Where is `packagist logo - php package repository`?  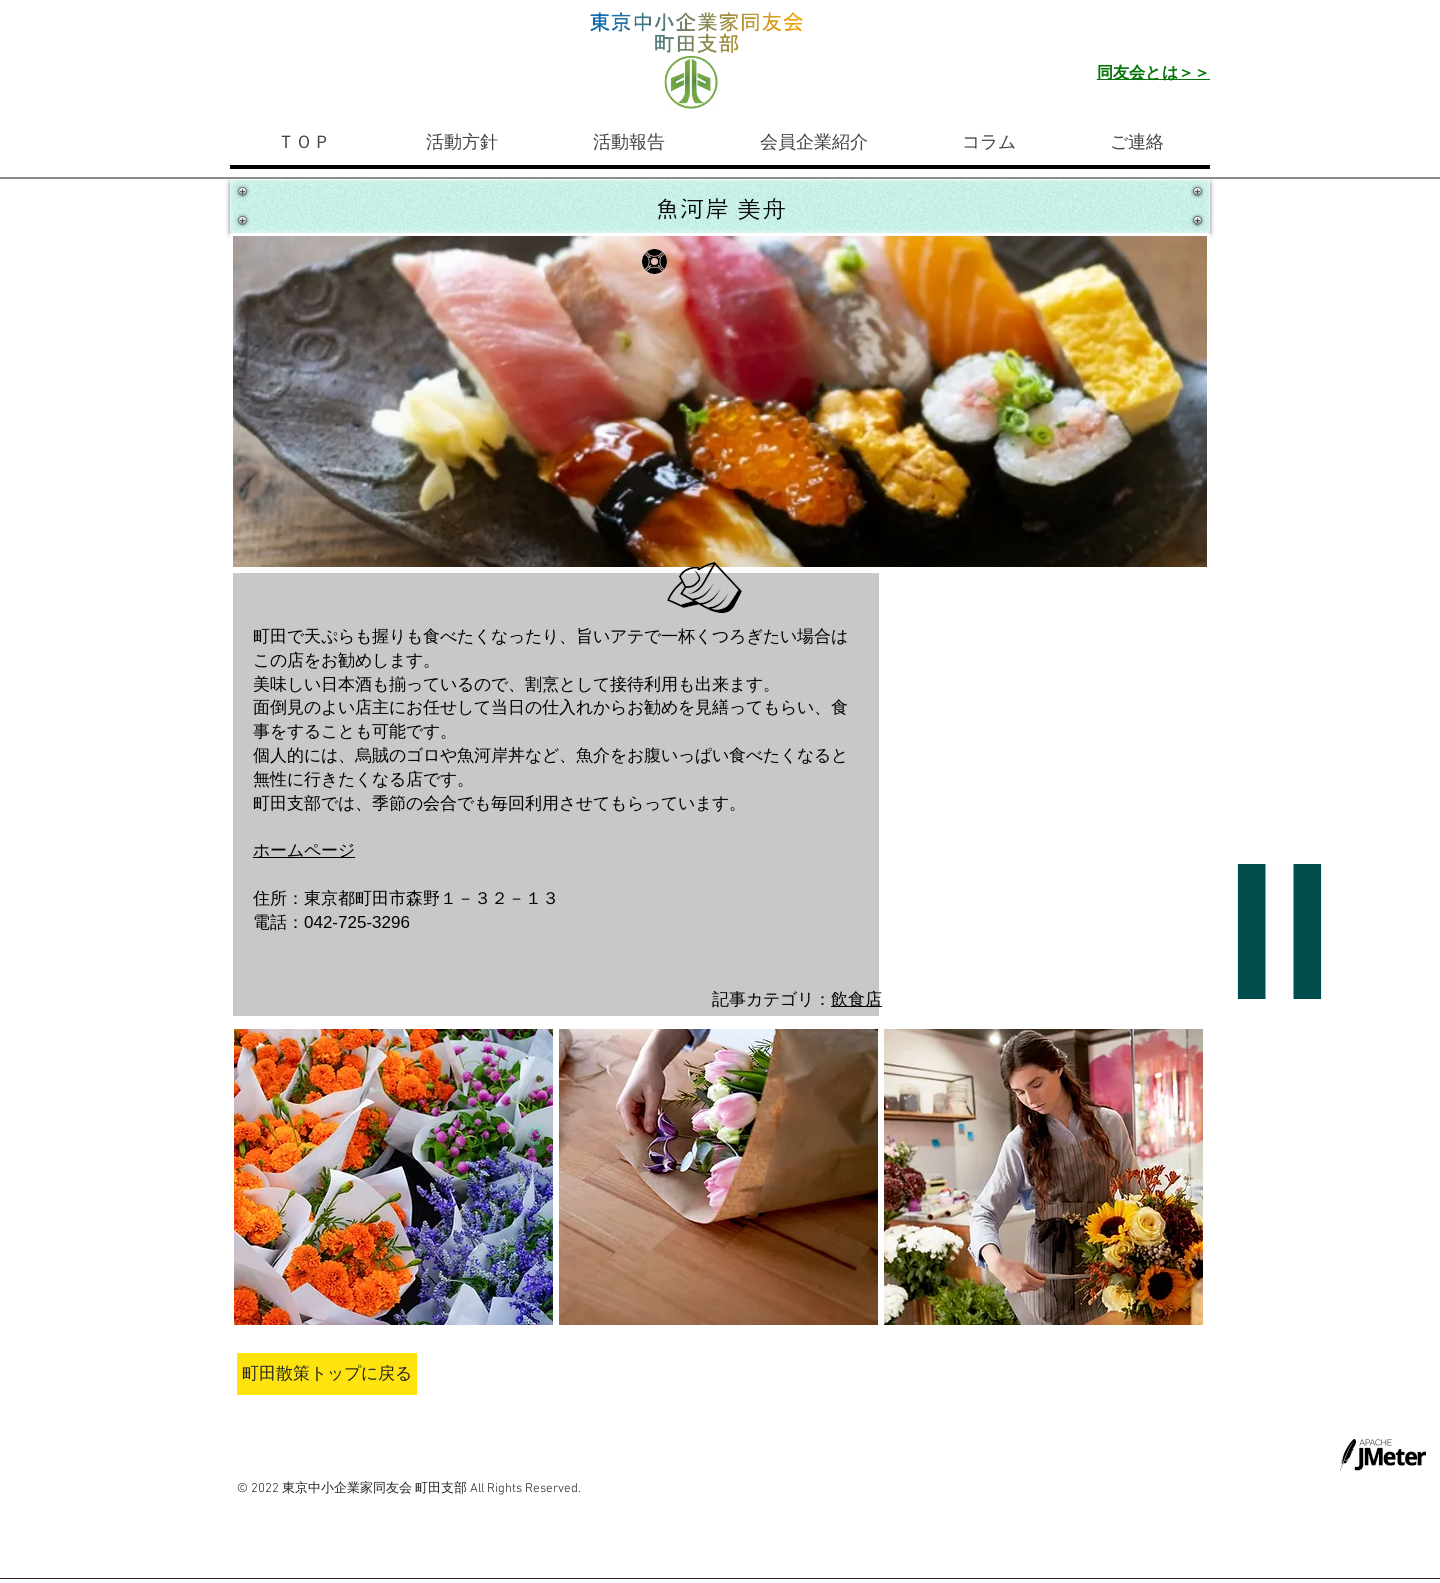
packagist logo - php package repository is located at coordinates (535, 1134).